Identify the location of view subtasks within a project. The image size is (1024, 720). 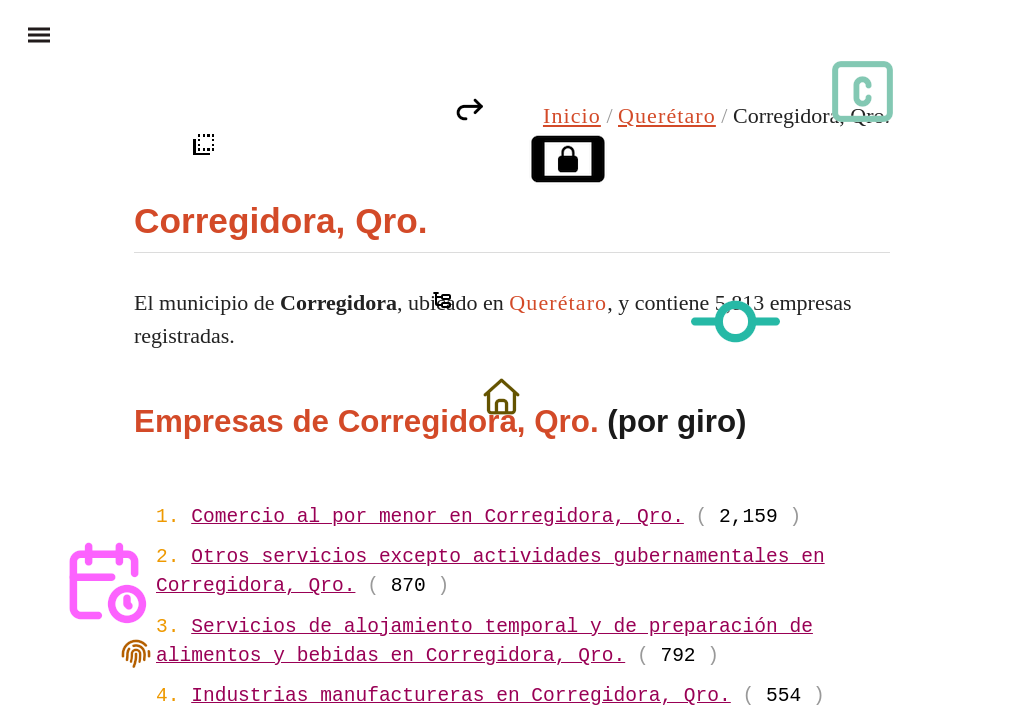
(442, 300).